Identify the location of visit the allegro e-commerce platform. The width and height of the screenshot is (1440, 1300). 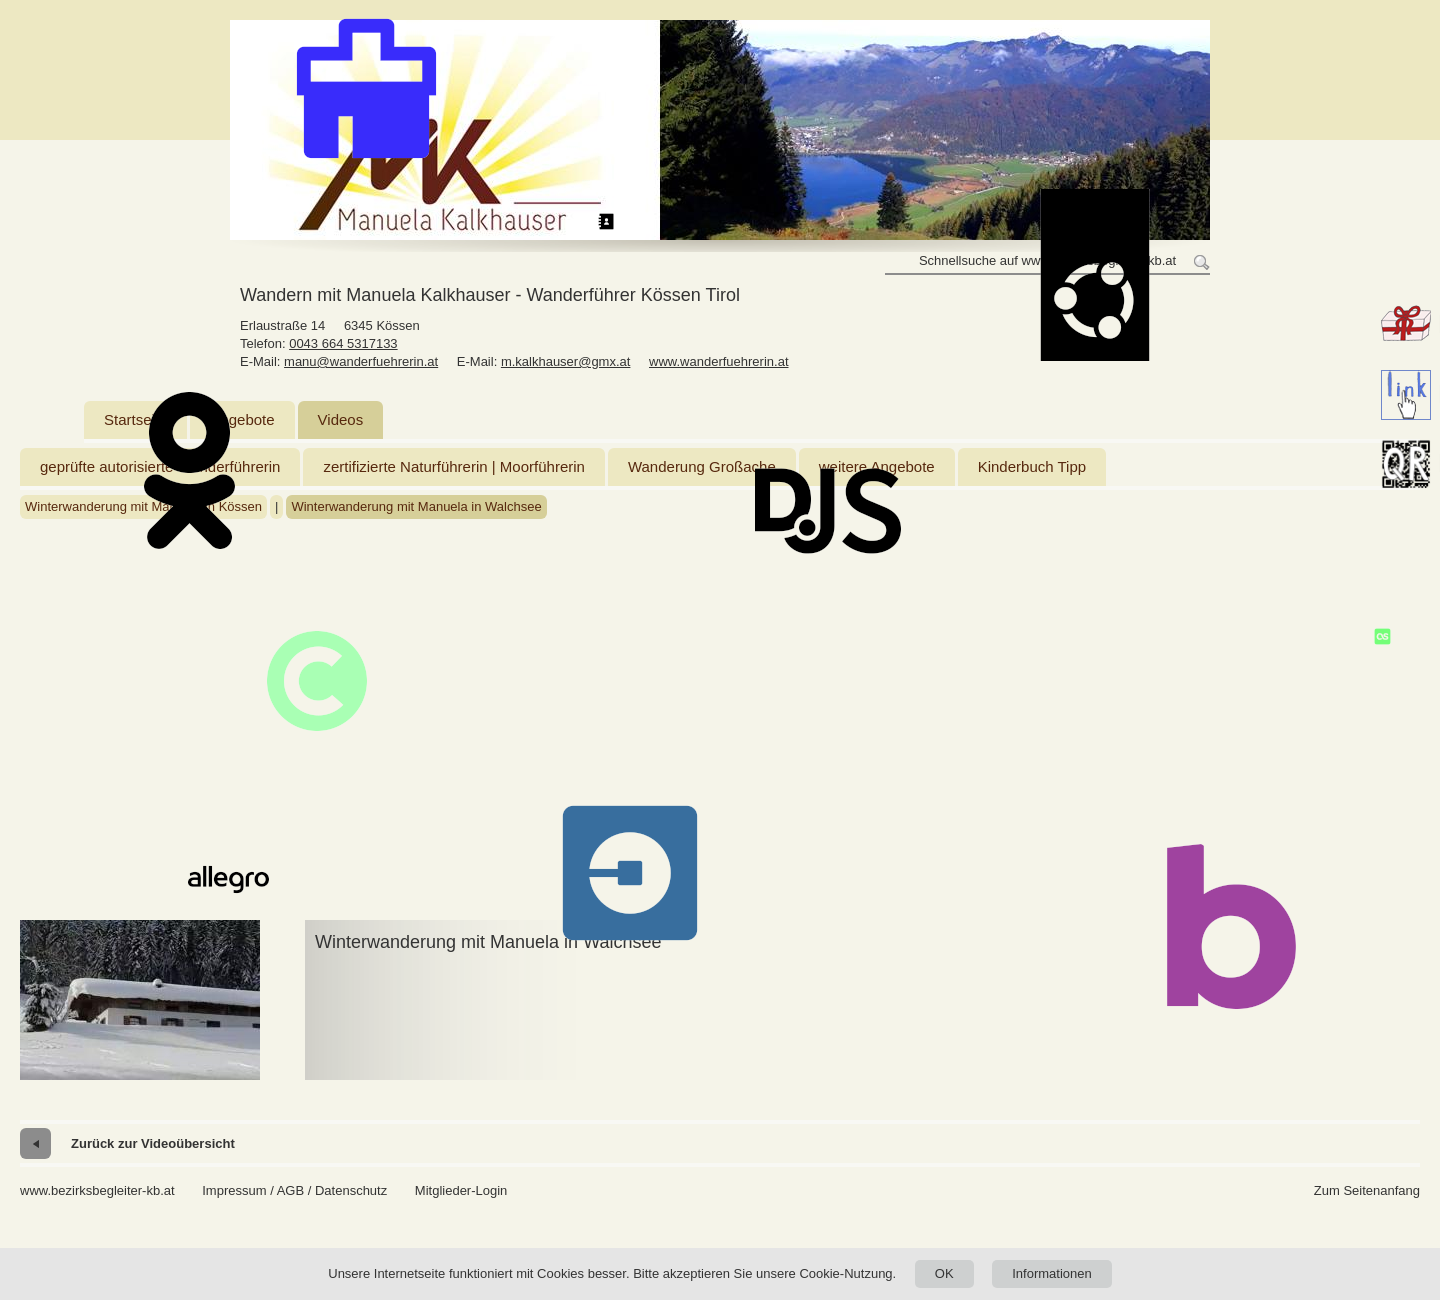
(228, 879).